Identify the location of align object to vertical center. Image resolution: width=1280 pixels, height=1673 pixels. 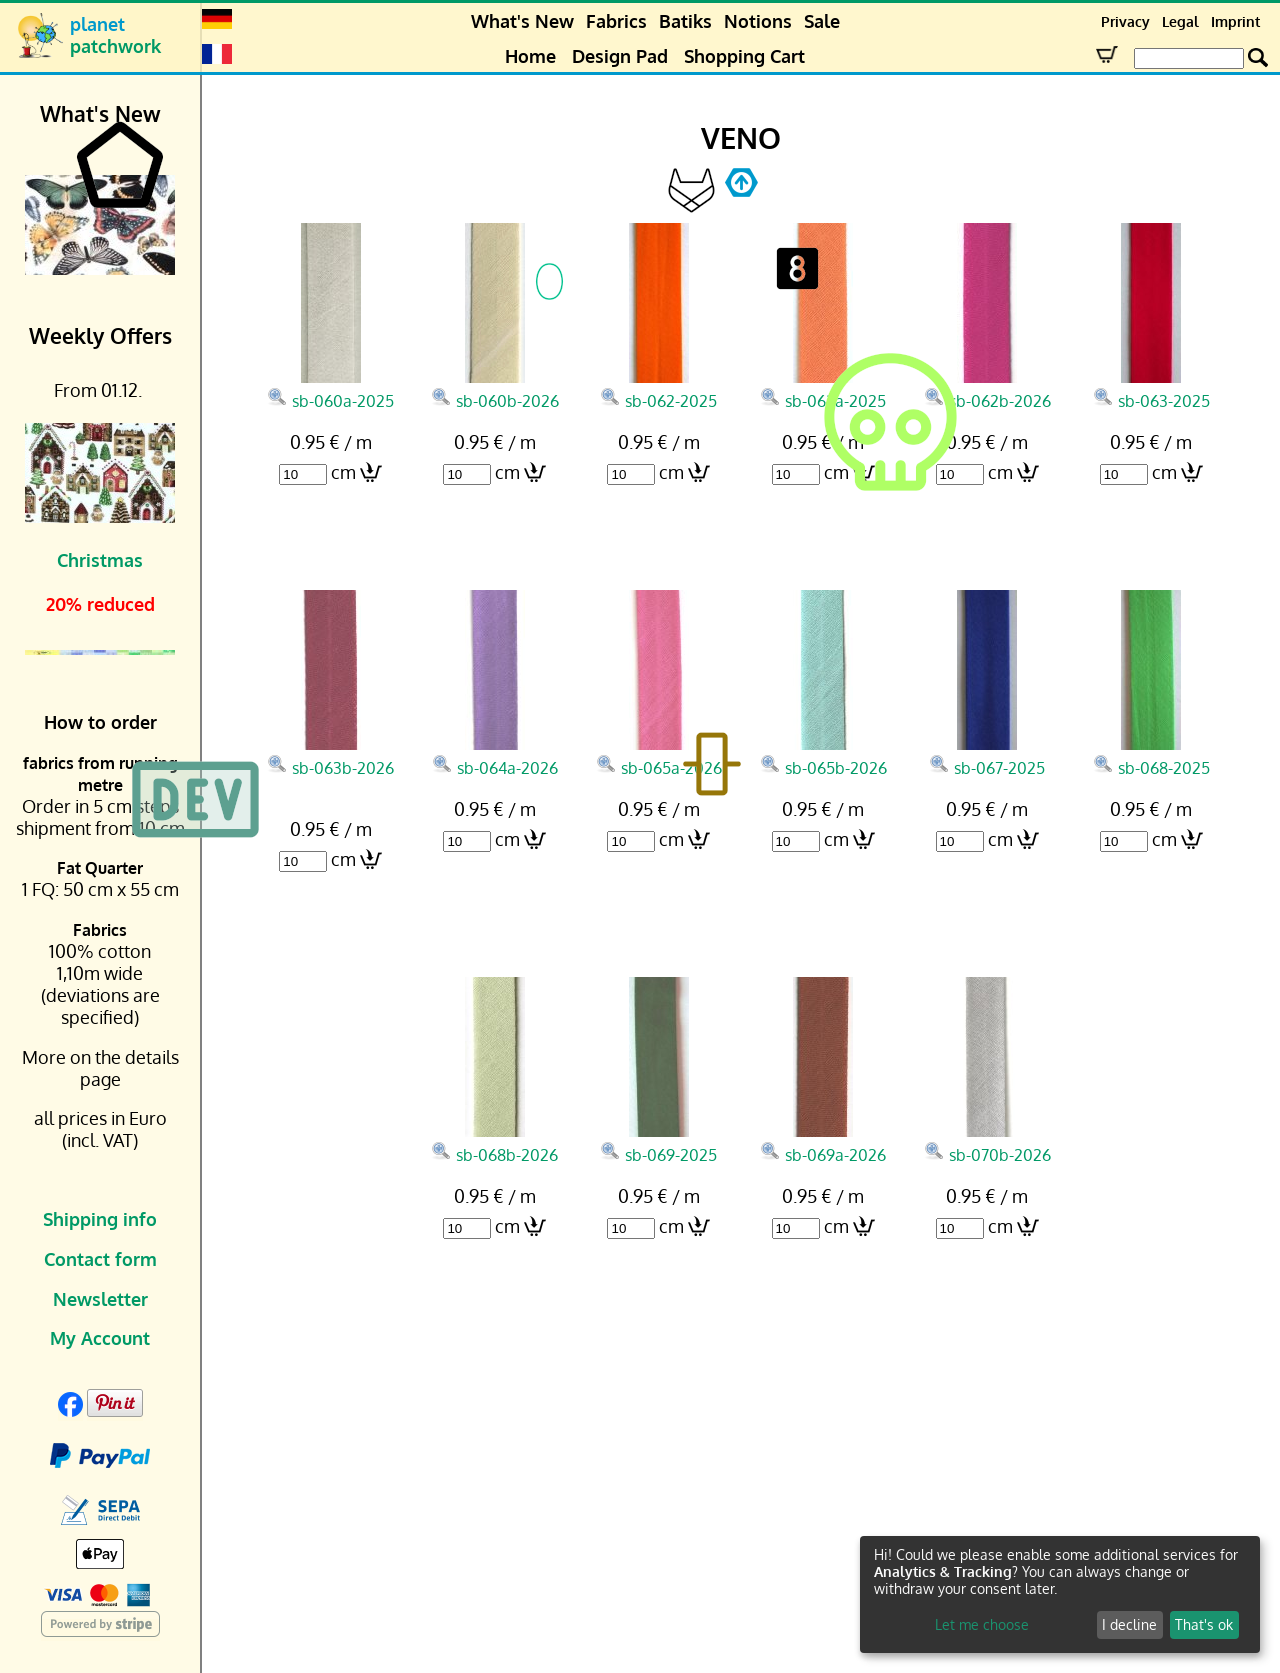
(712, 764).